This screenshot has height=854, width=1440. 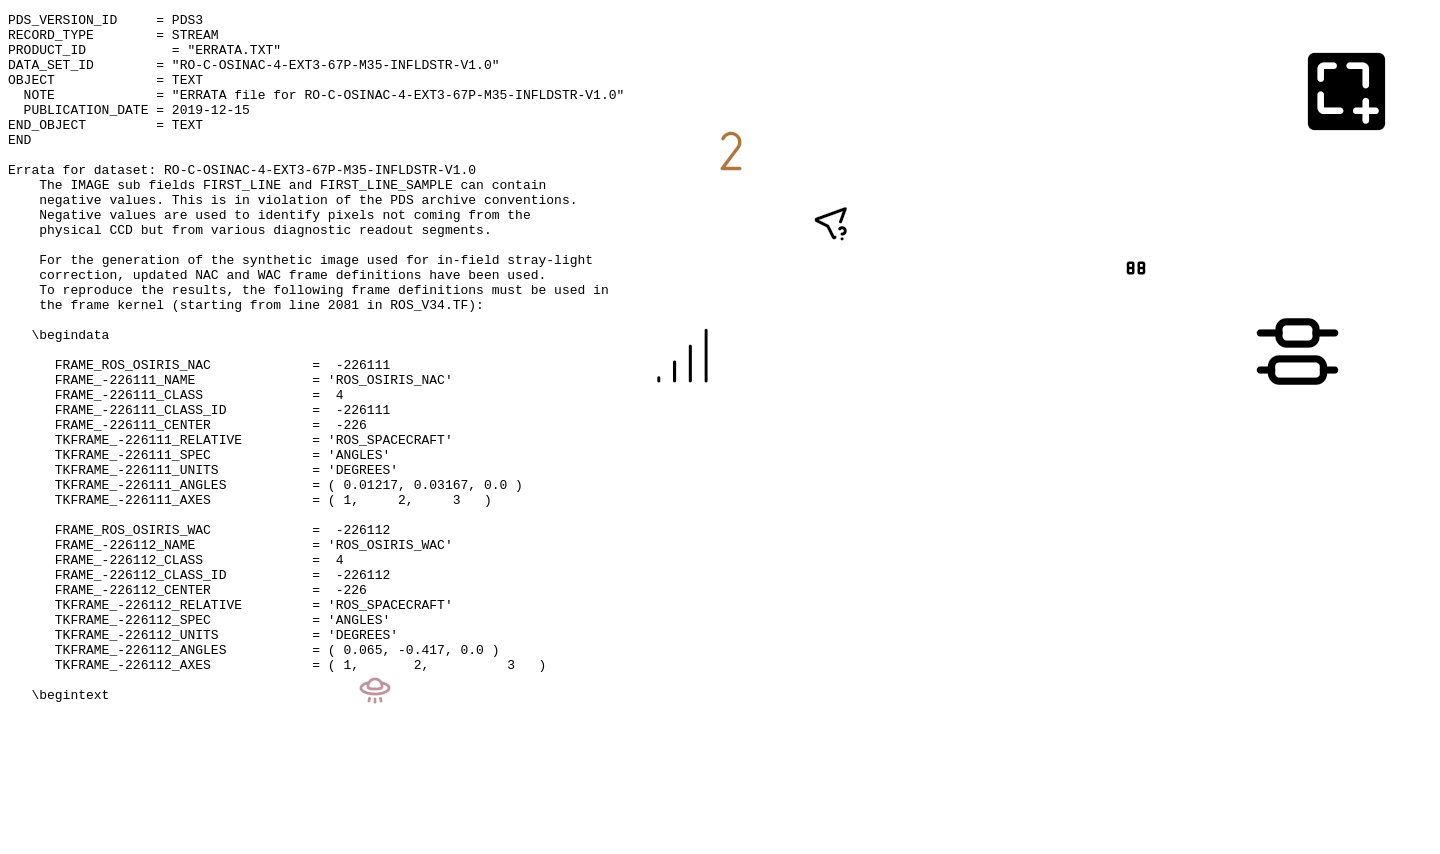 What do you see at coordinates (1346, 91) in the screenshot?
I see `add to current selection` at bounding box center [1346, 91].